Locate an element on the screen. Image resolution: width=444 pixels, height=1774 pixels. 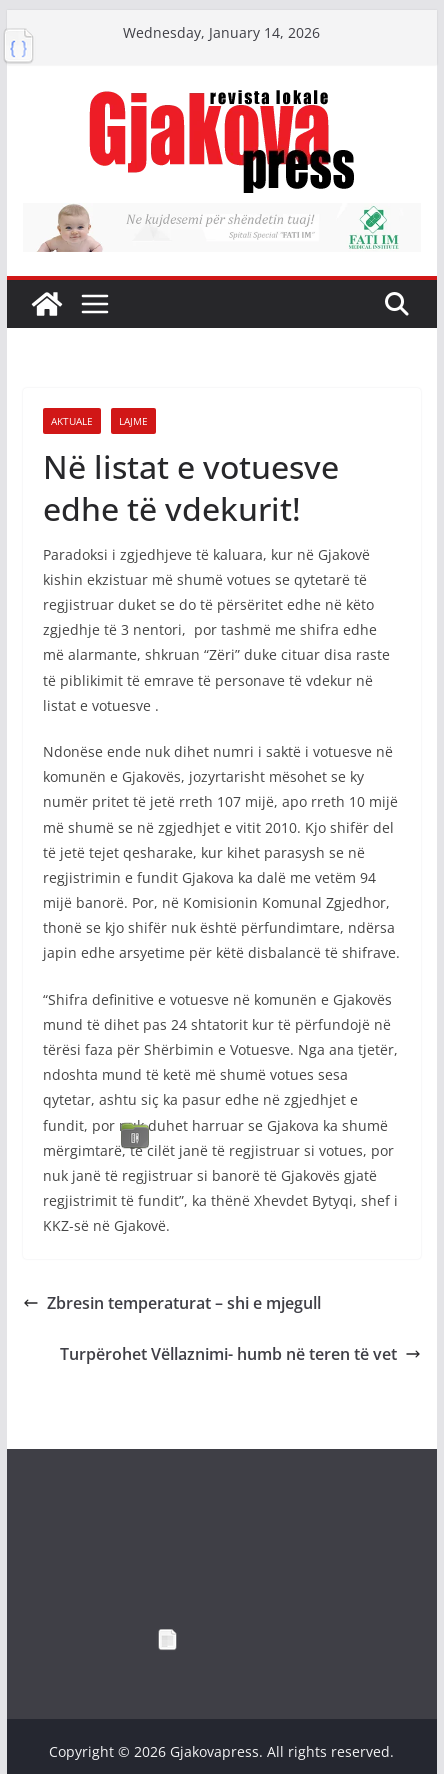
open templates folder is located at coordinates (135, 1135).